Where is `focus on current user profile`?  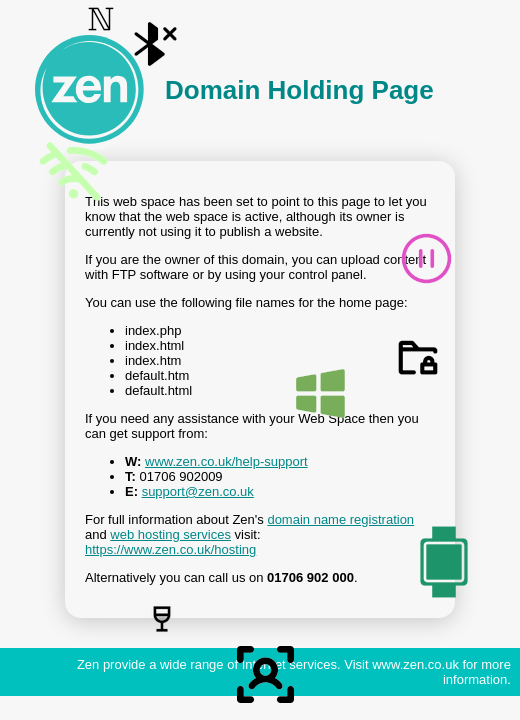 focus on current user profile is located at coordinates (265, 674).